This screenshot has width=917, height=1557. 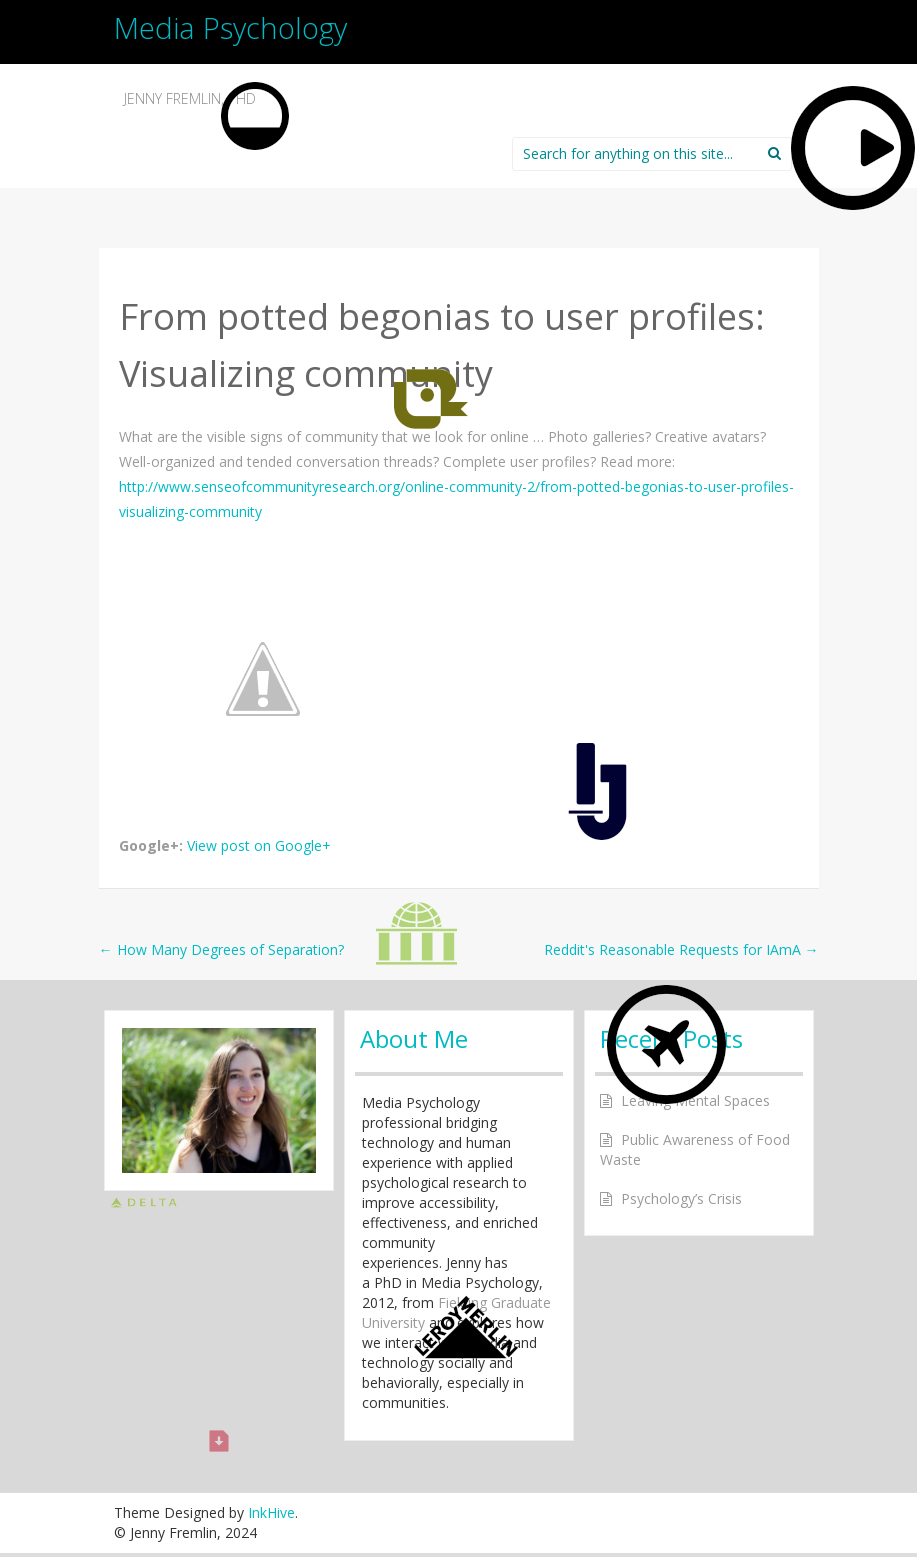 I want to click on open the Delta Air Lines app, so click(x=143, y=1202).